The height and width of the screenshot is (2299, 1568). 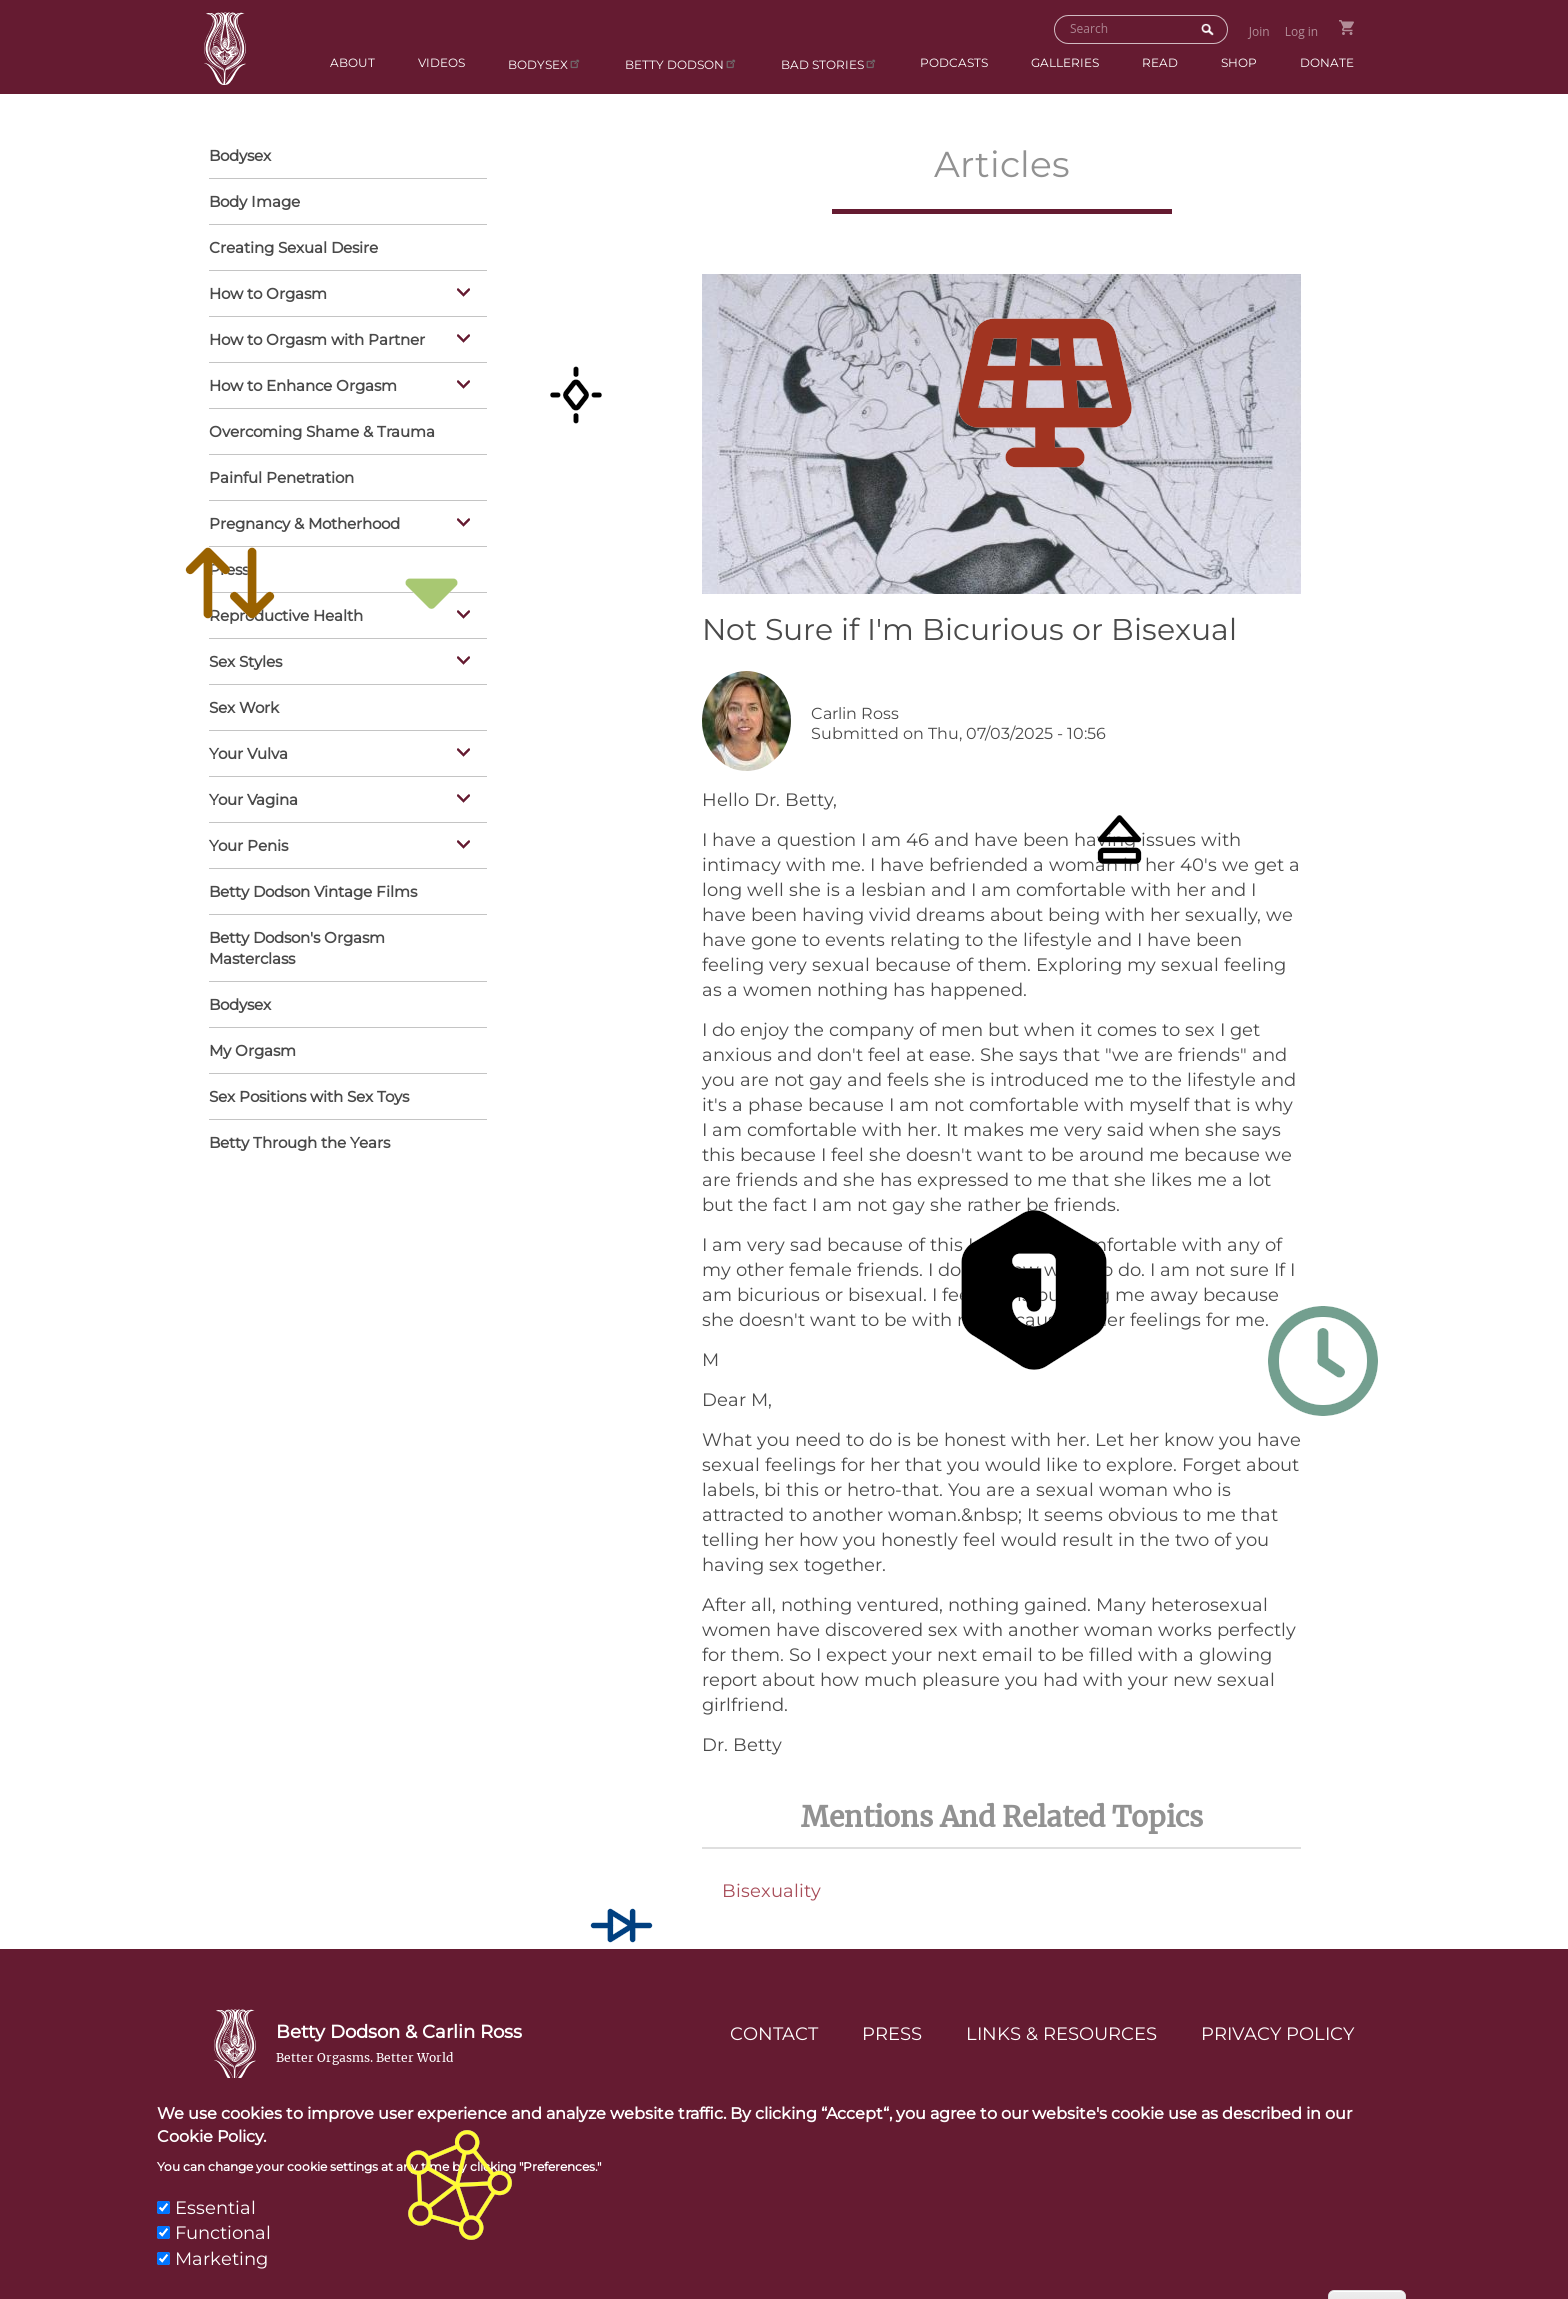 I want to click on indicates items or categories starting with the letter J, so click(x=1034, y=1290).